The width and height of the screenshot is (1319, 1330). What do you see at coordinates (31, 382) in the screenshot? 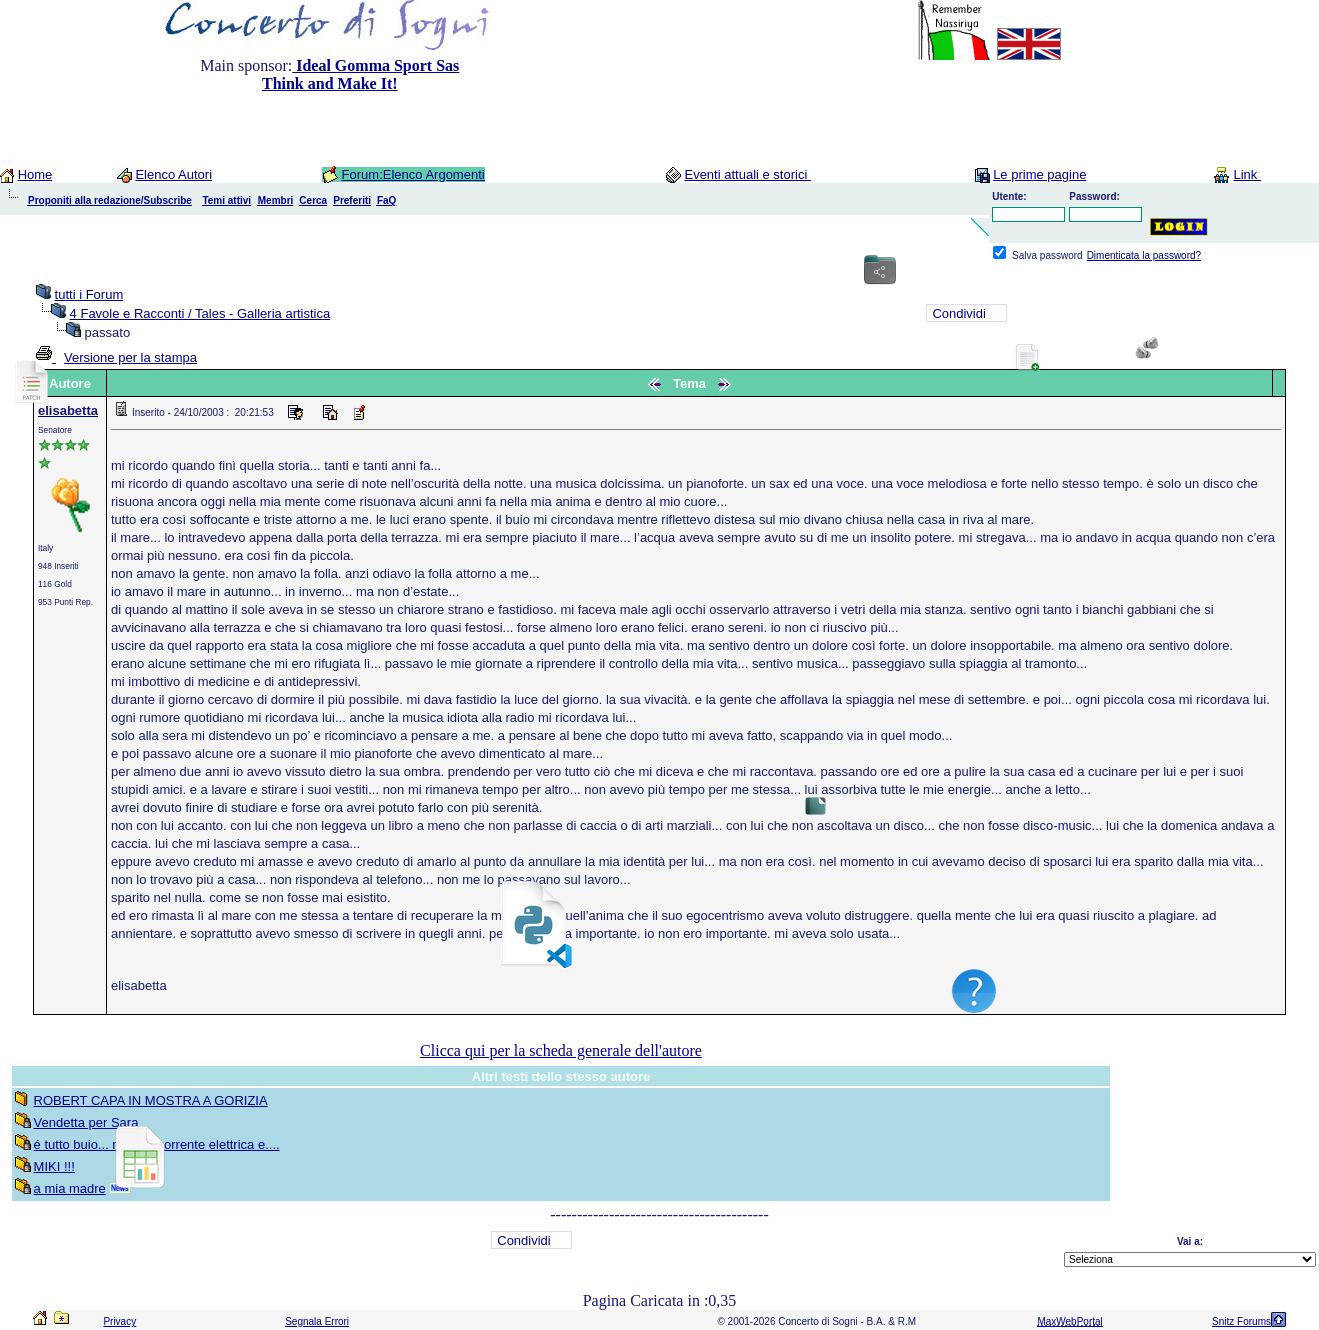
I see `a patch or diff file containing code changes` at bounding box center [31, 382].